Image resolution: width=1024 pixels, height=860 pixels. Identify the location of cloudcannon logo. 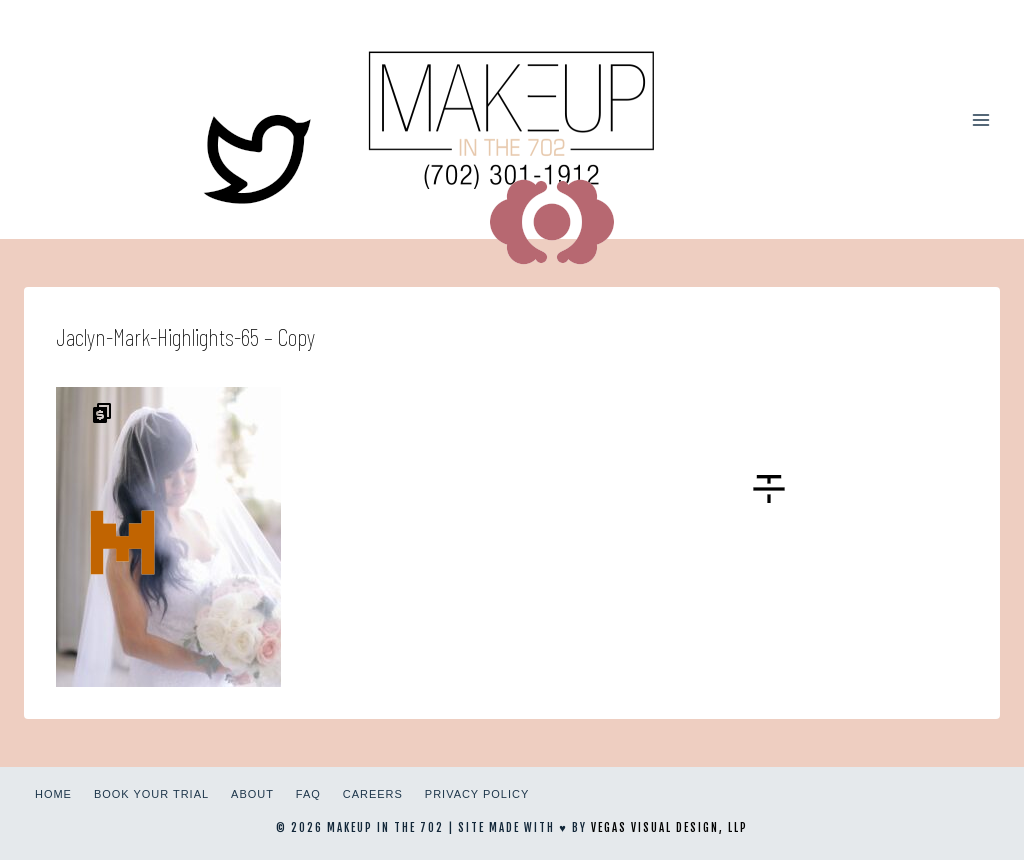
(552, 222).